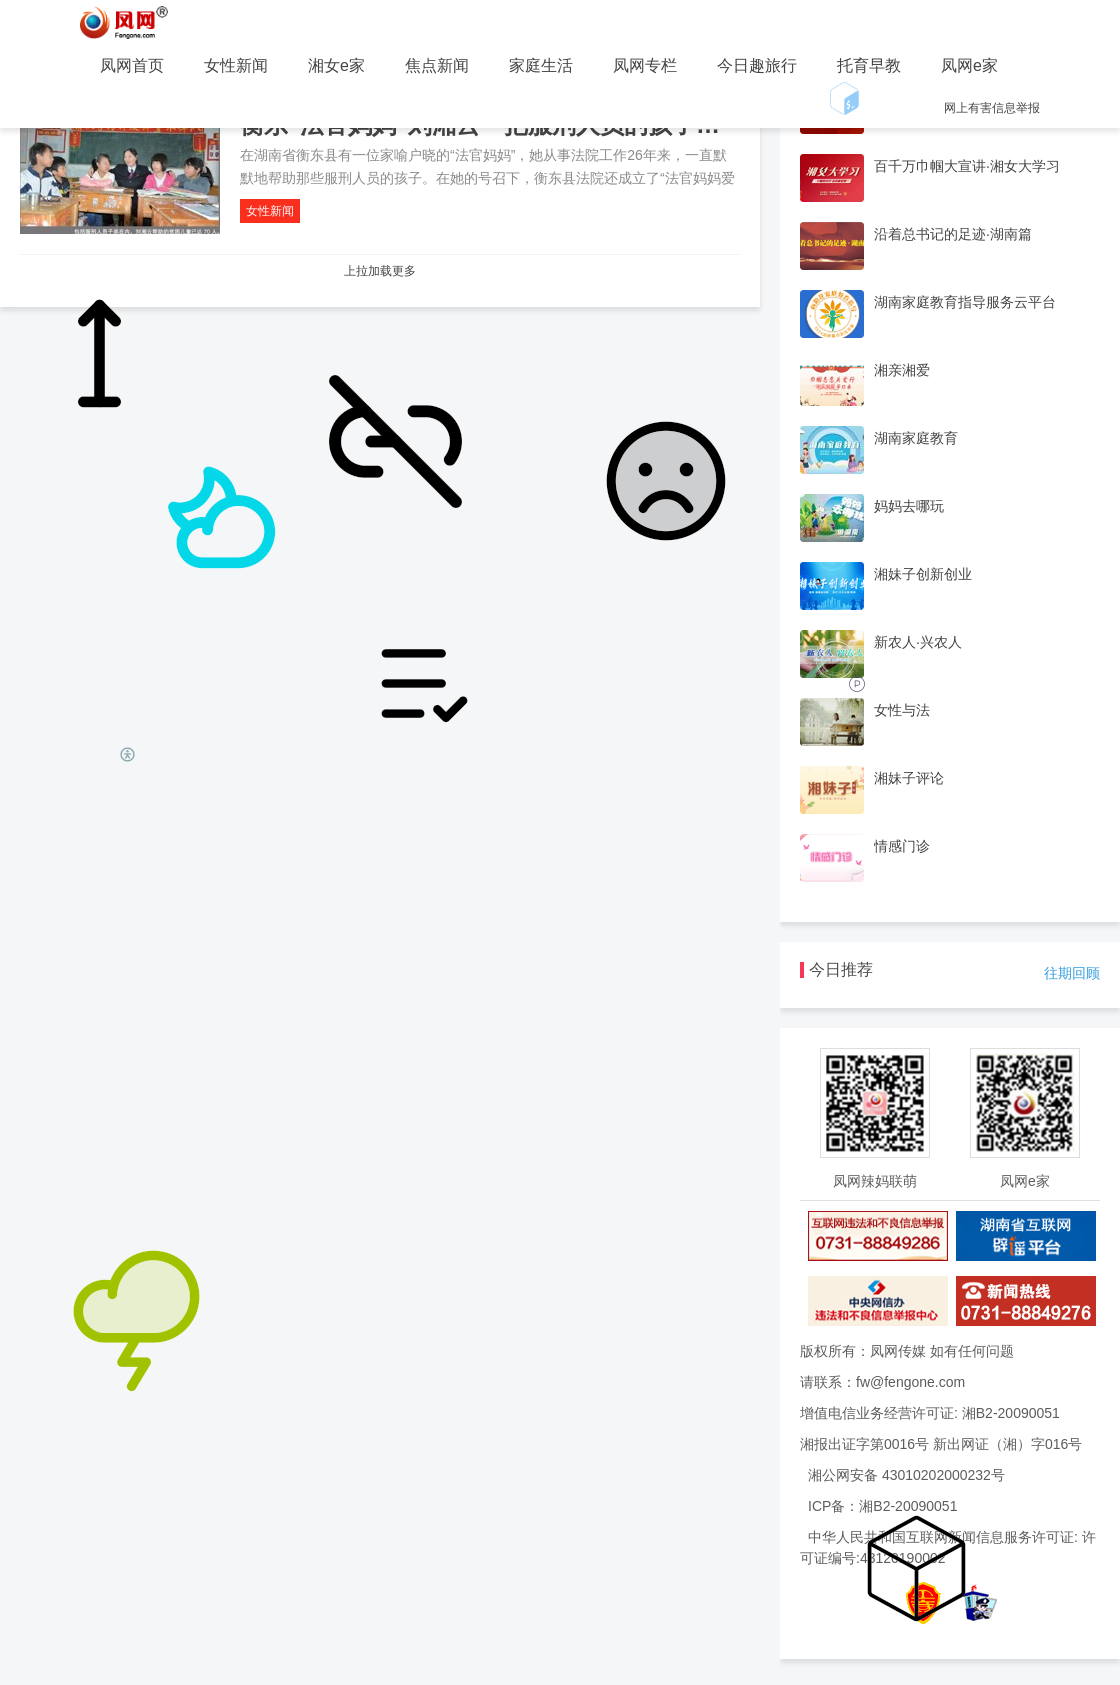 The width and height of the screenshot is (1120, 1685). Describe the element at coordinates (666, 481) in the screenshot. I see `indicate negative feedback or dissatisfaction` at that location.